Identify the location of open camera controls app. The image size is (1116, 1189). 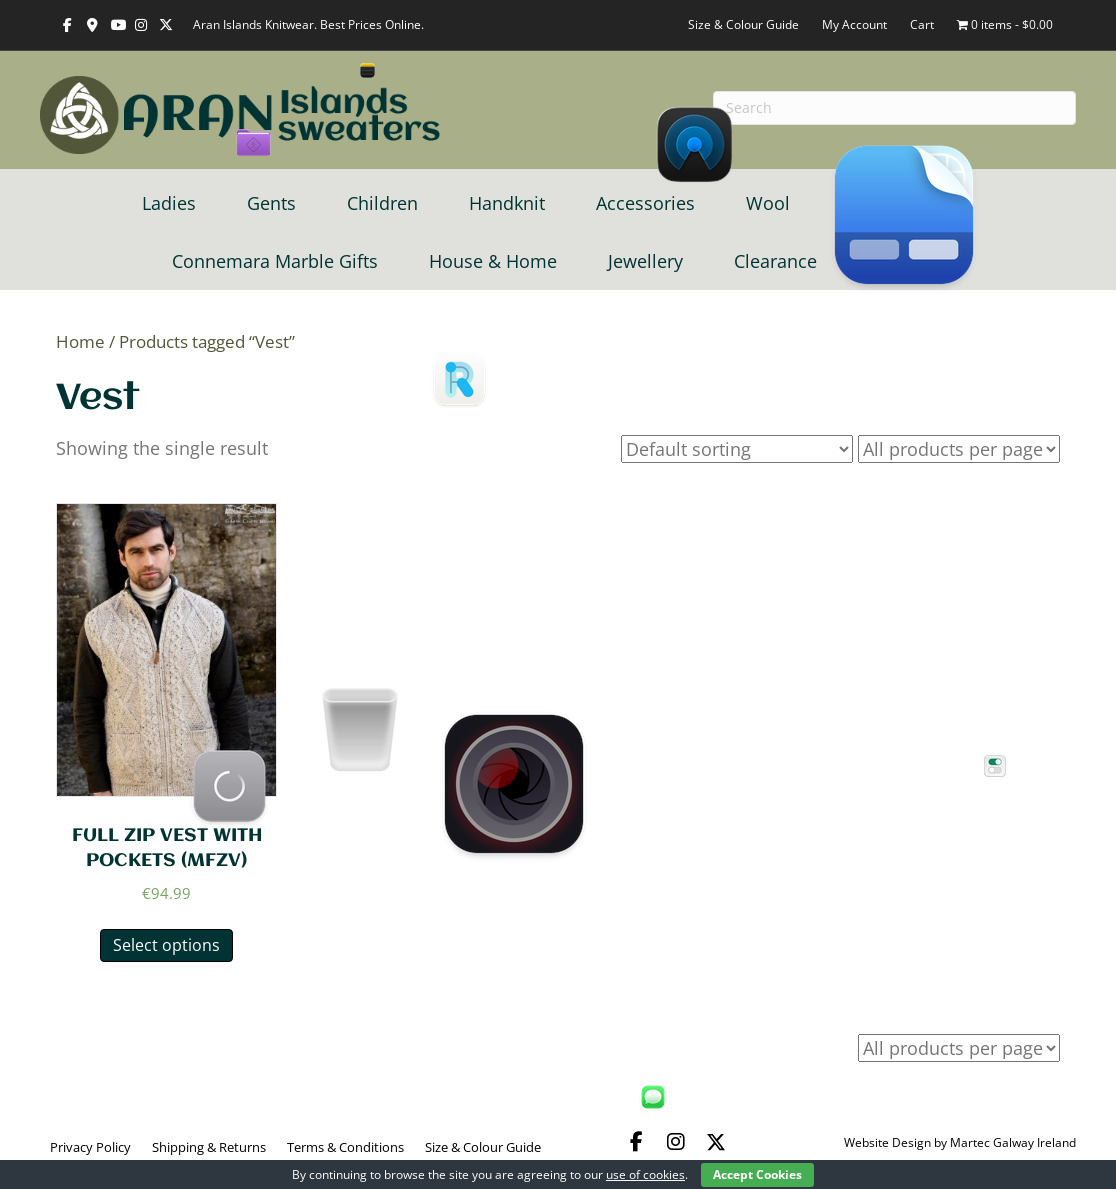
(514, 784).